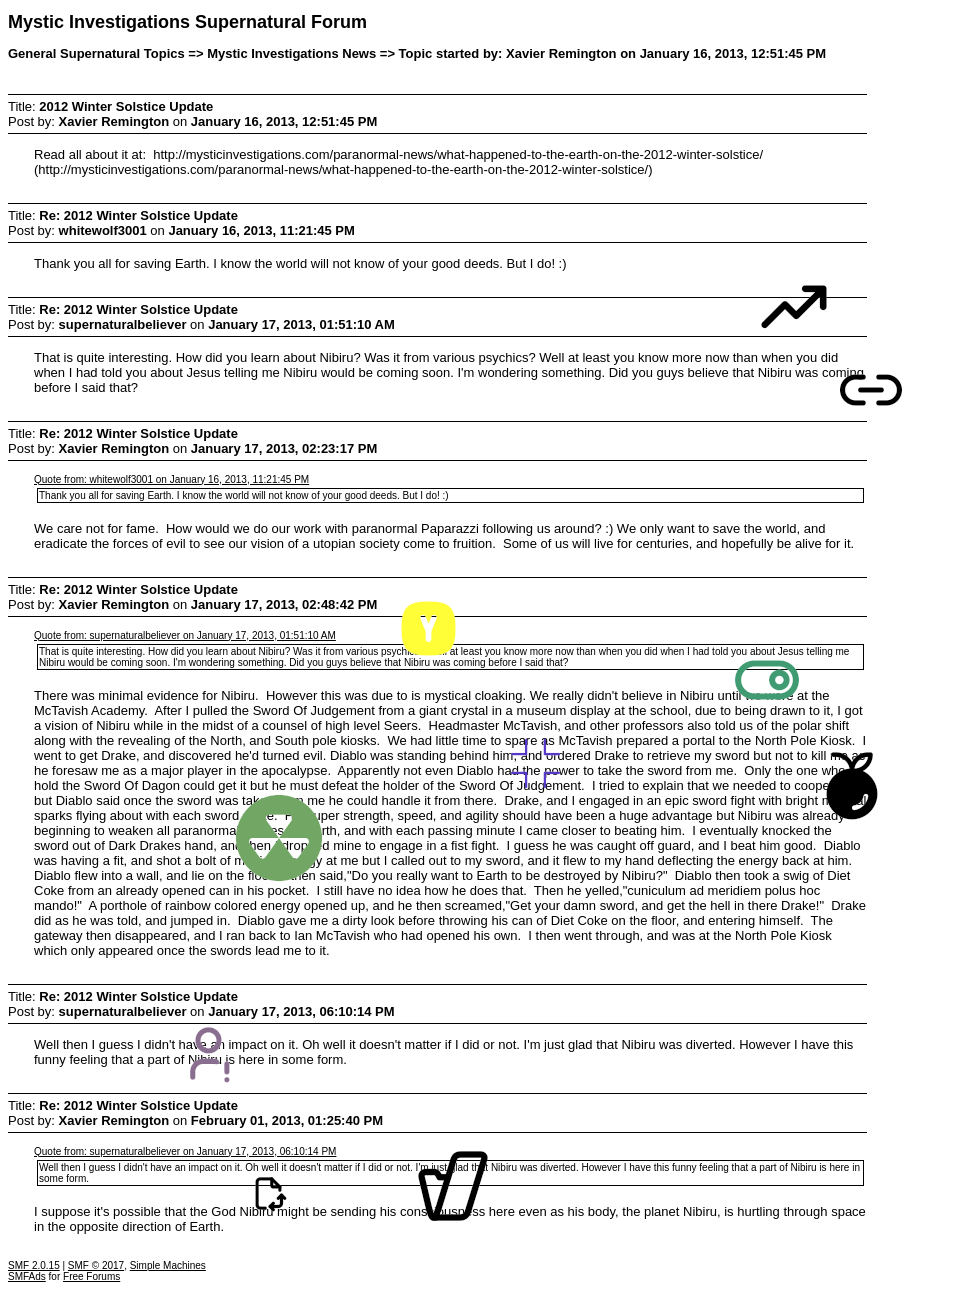  I want to click on view trending or popular content, so click(794, 309).